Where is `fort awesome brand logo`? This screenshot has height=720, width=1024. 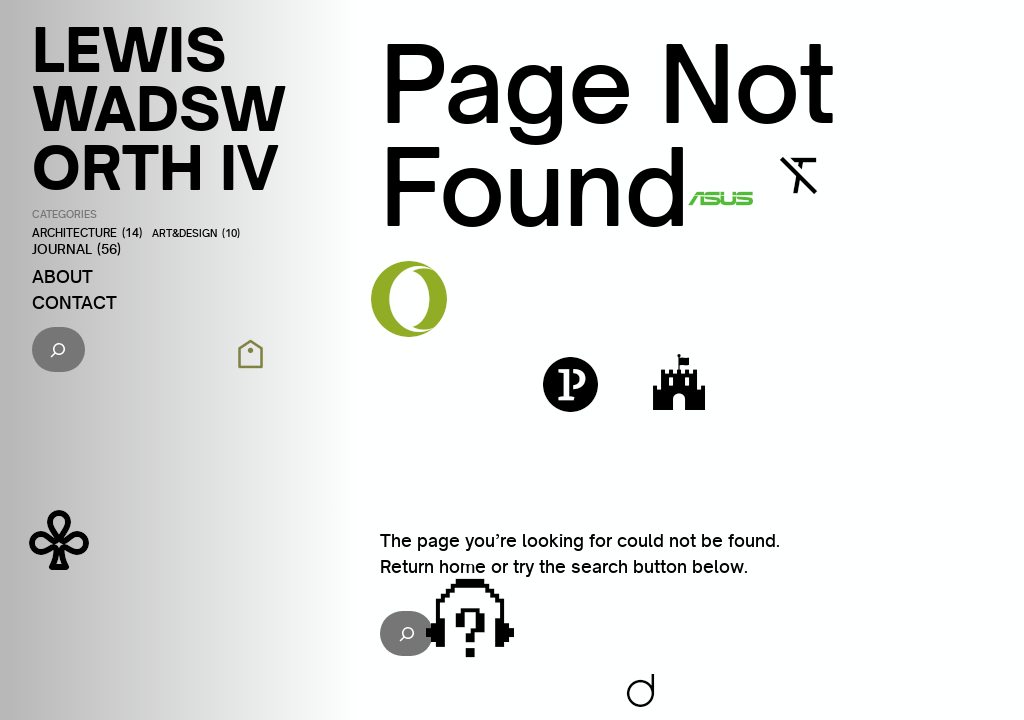 fort awesome brand logo is located at coordinates (679, 382).